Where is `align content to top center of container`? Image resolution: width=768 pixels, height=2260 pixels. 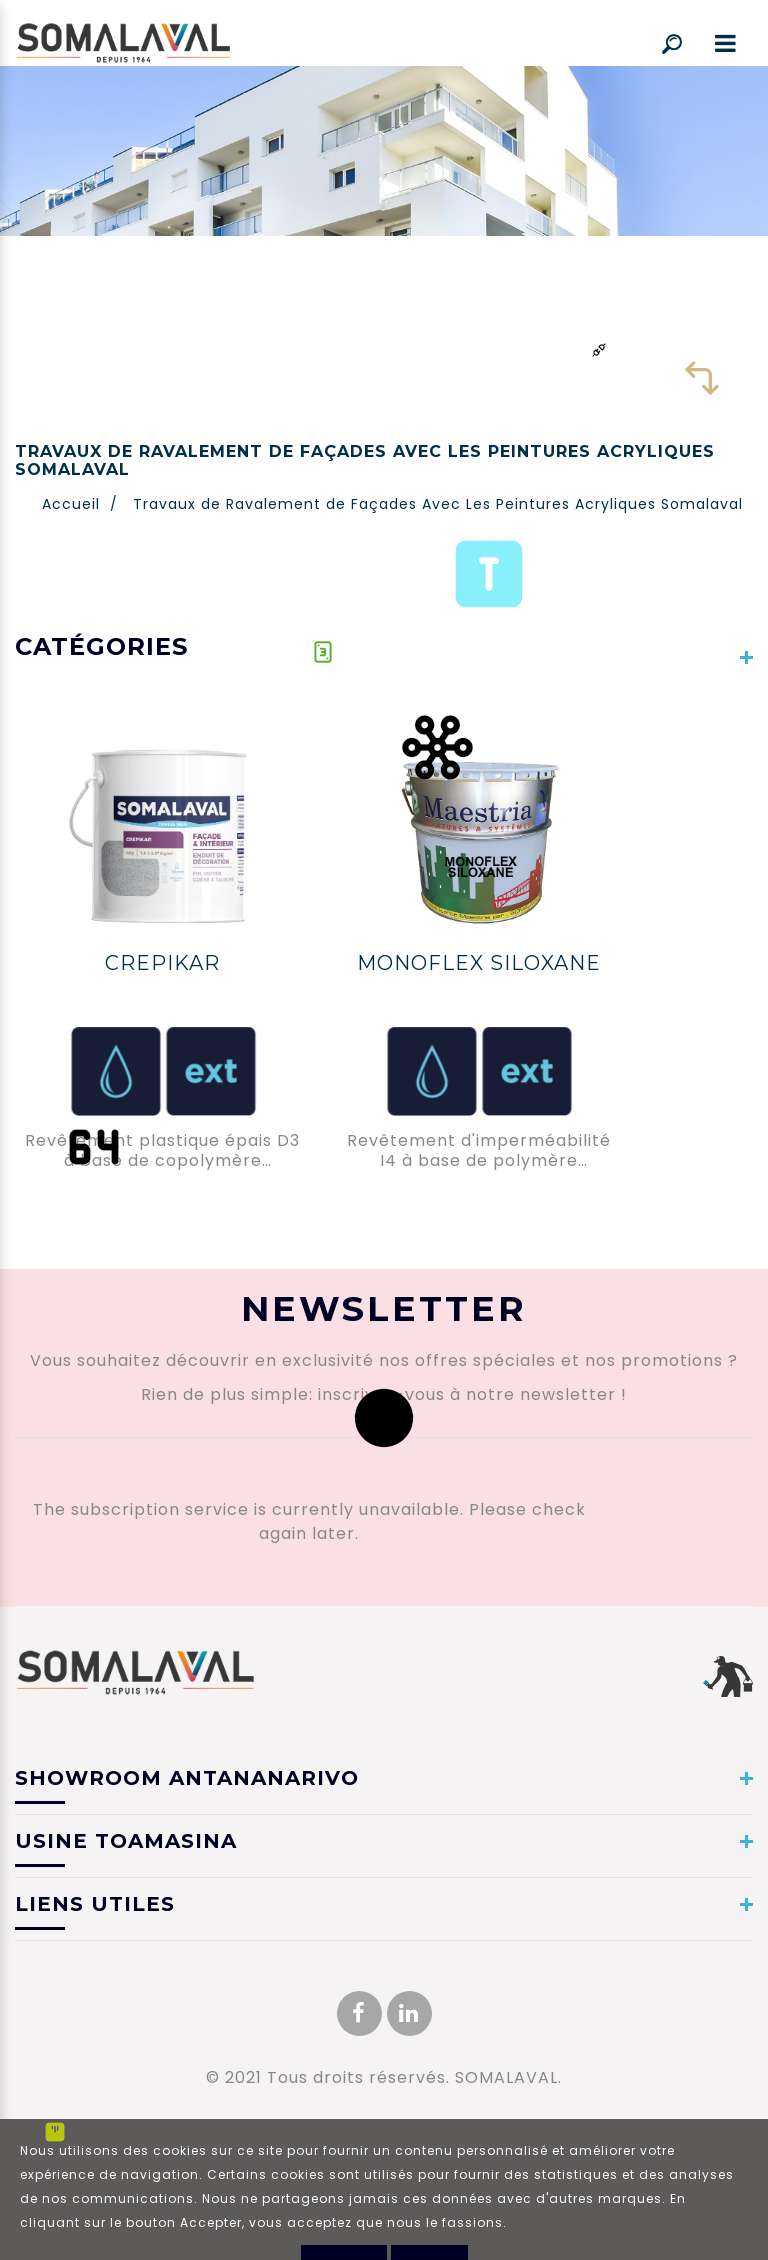 align content to top center of container is located at coordinates (55, 2132).